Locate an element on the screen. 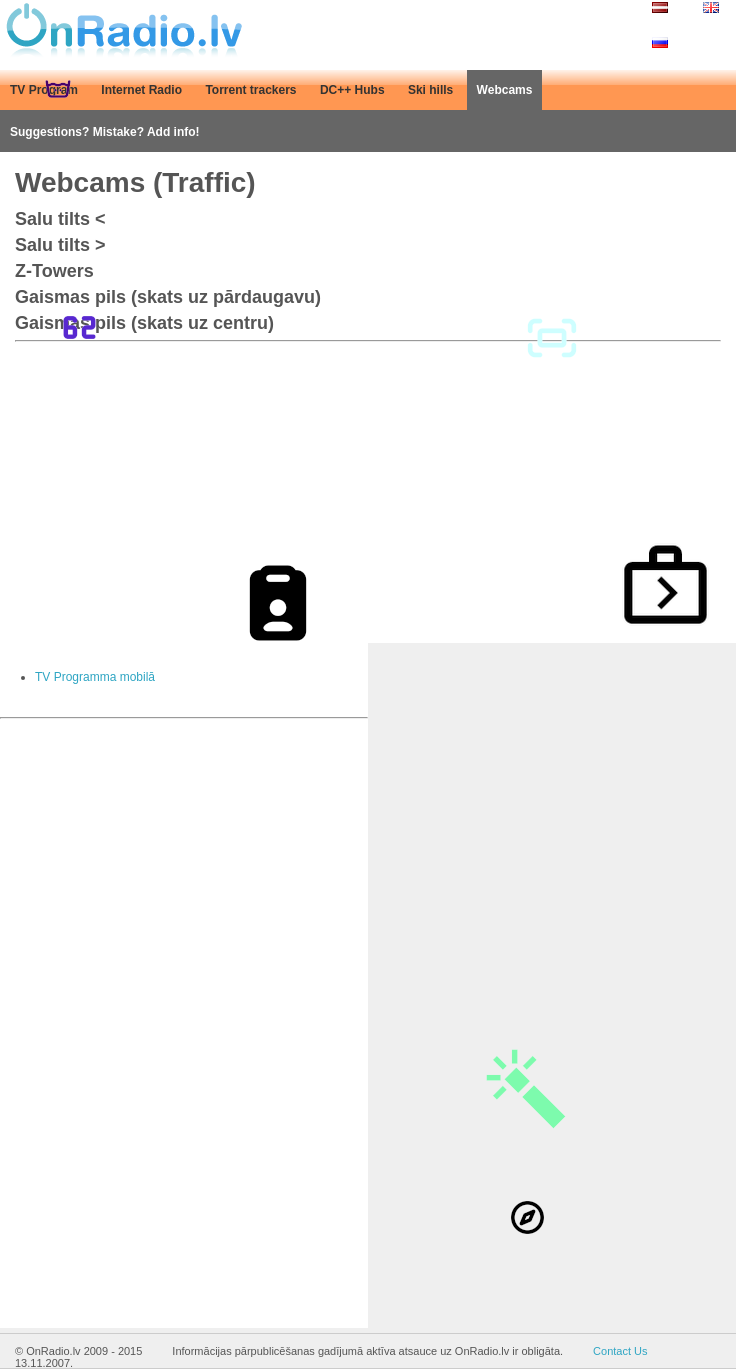  schedule task for next week is located at coordinates (665, 582).